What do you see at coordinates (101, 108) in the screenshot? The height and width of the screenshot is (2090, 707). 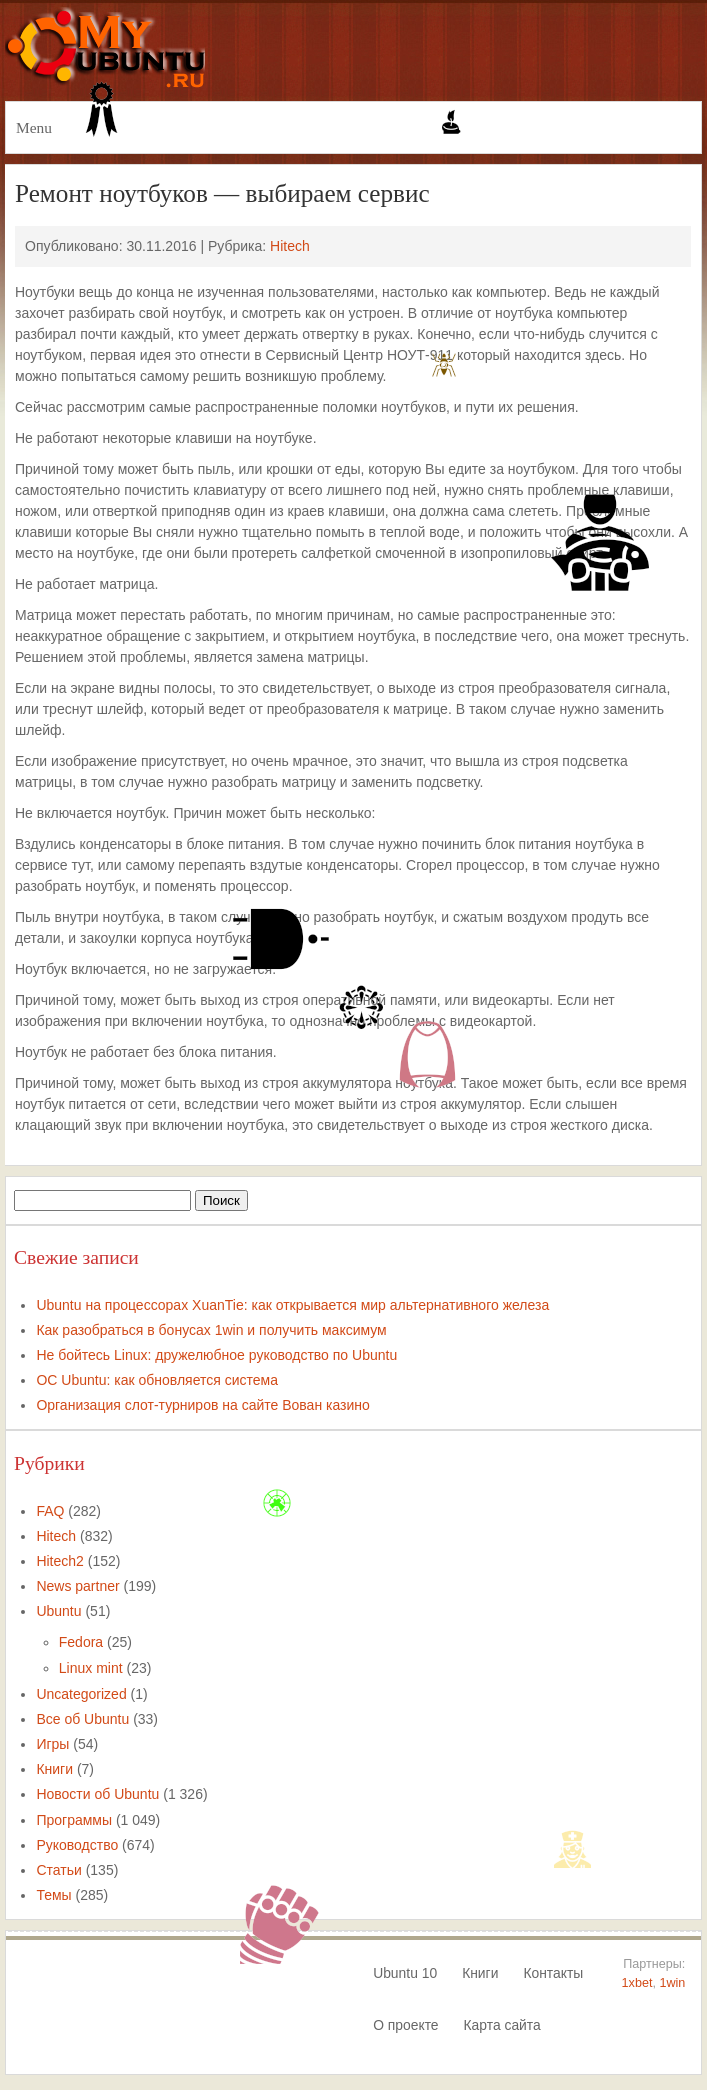 I see `view achievements or awards` at bounding box center [101, 108].